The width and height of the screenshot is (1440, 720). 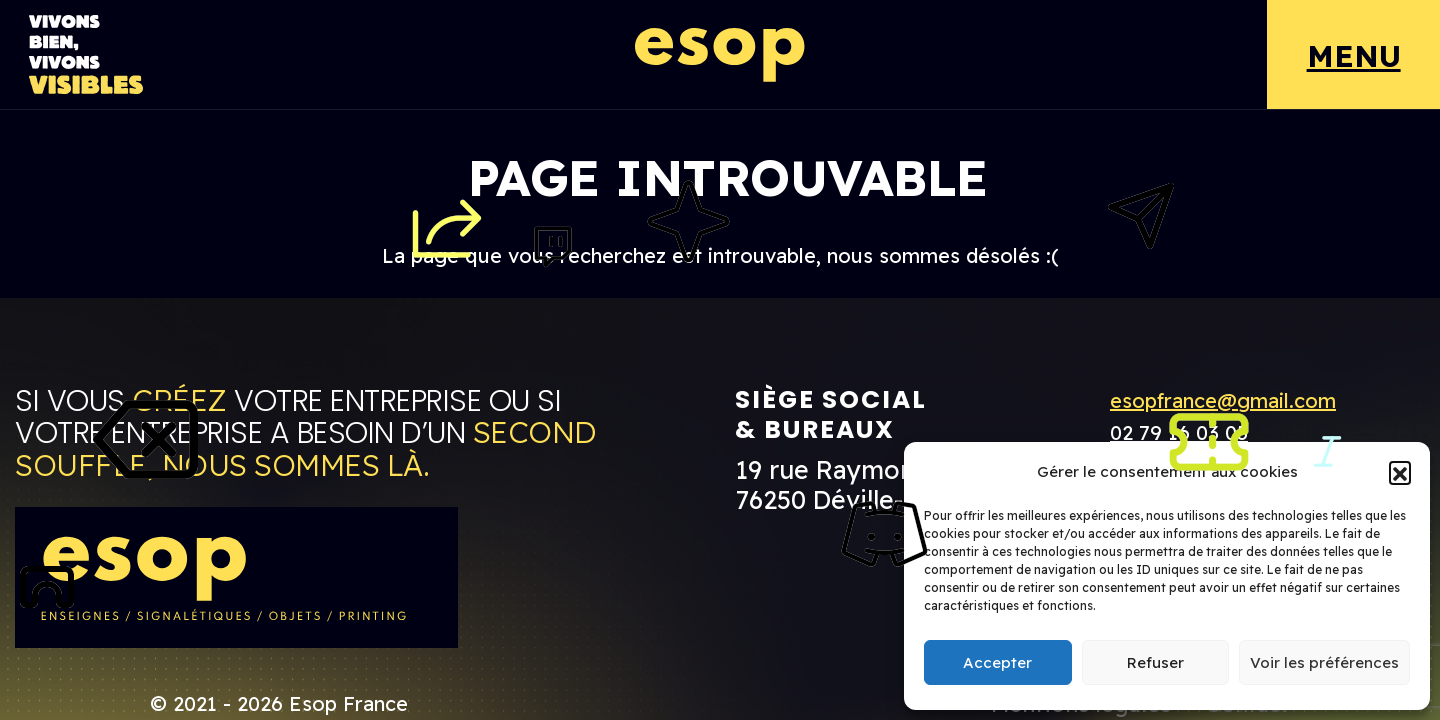 I want to click on send a message, so click(x=1141, y=216).